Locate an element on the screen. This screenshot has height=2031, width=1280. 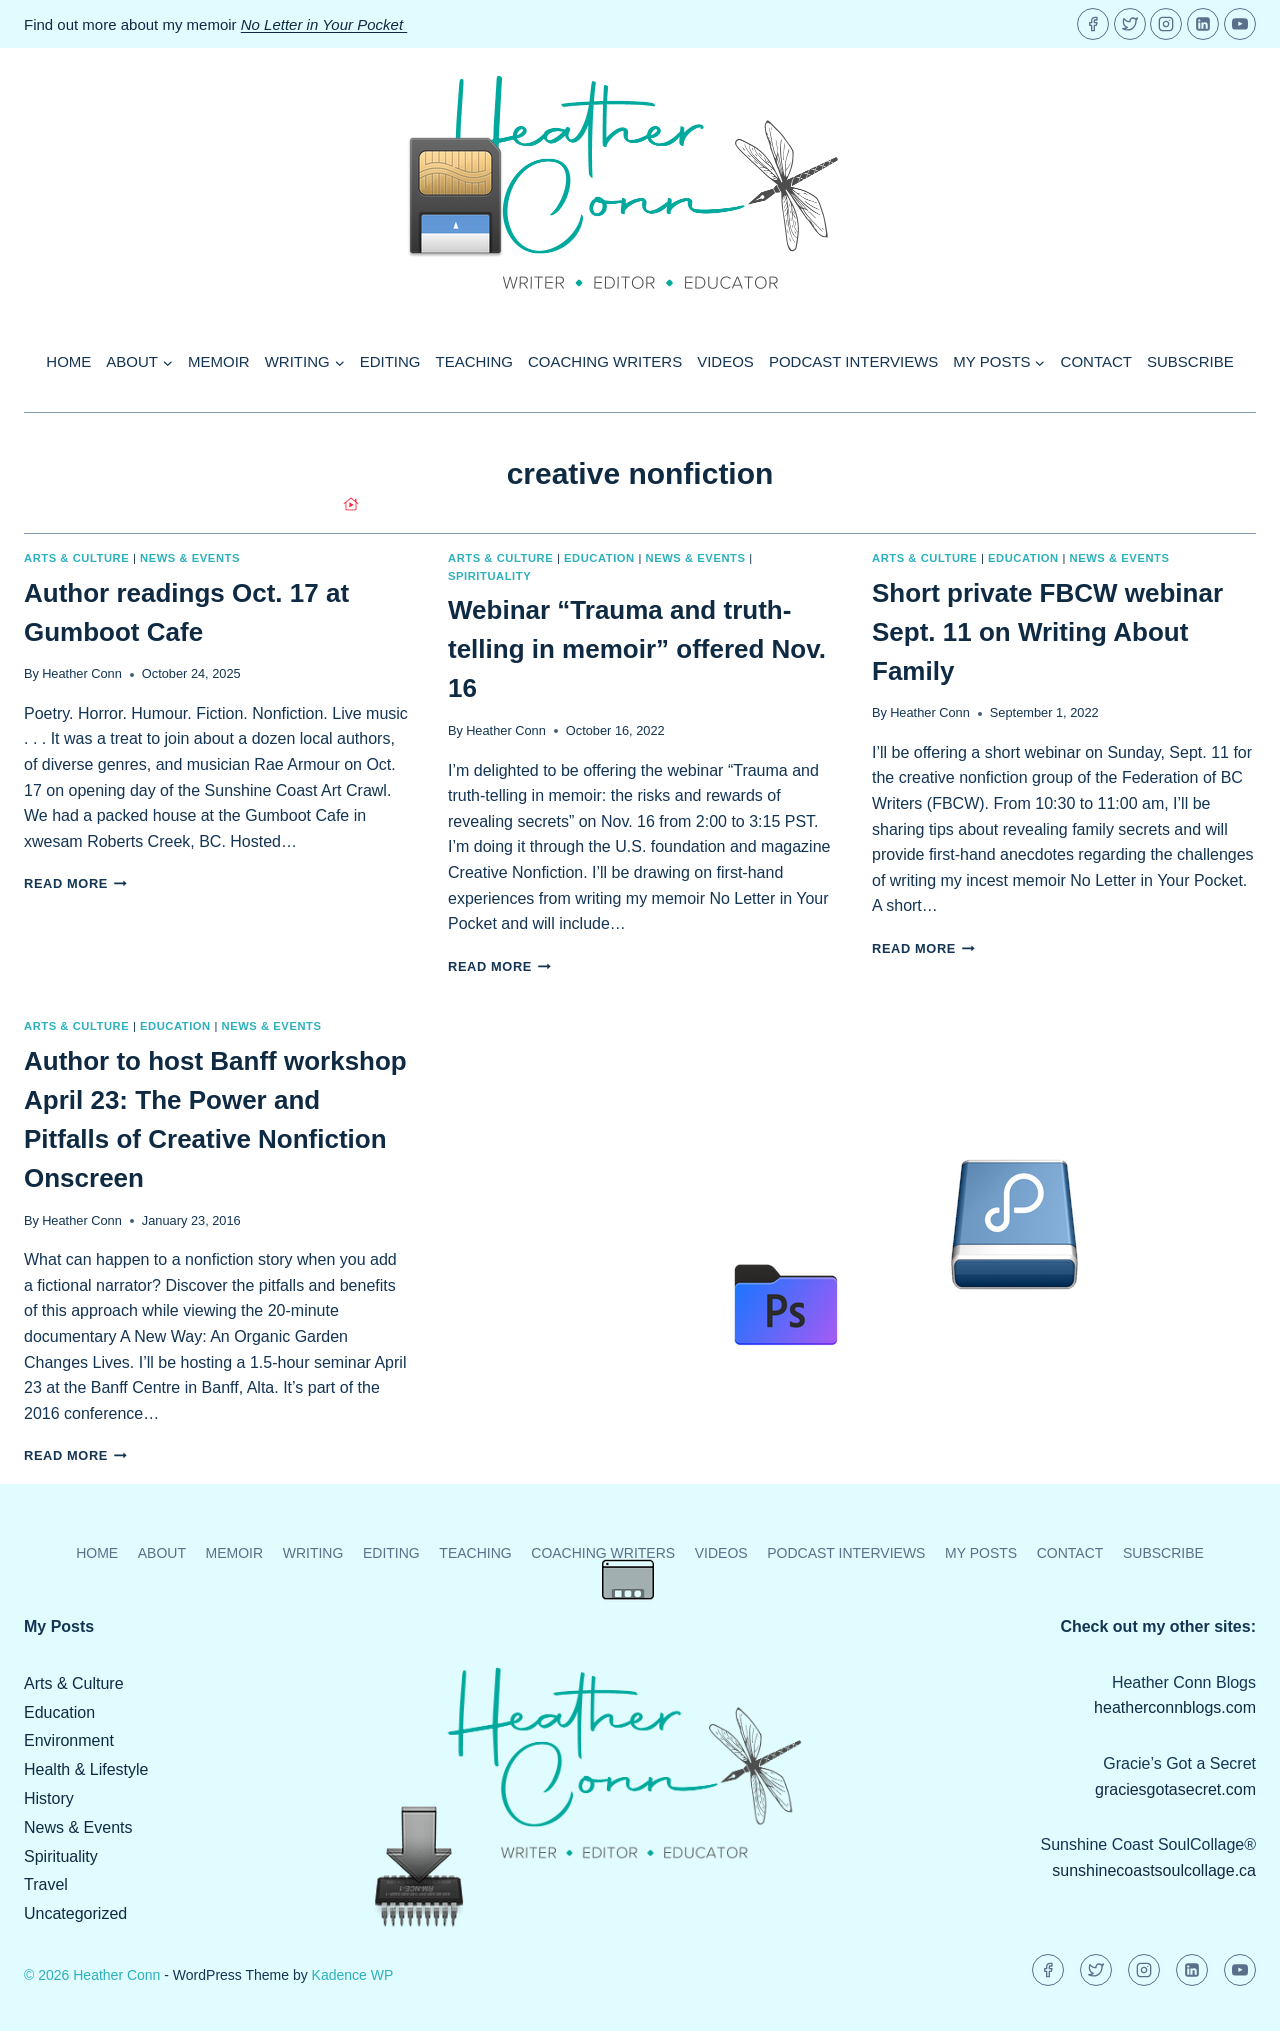
update firmware on connected accessories is located at coordinates (418, 1866).